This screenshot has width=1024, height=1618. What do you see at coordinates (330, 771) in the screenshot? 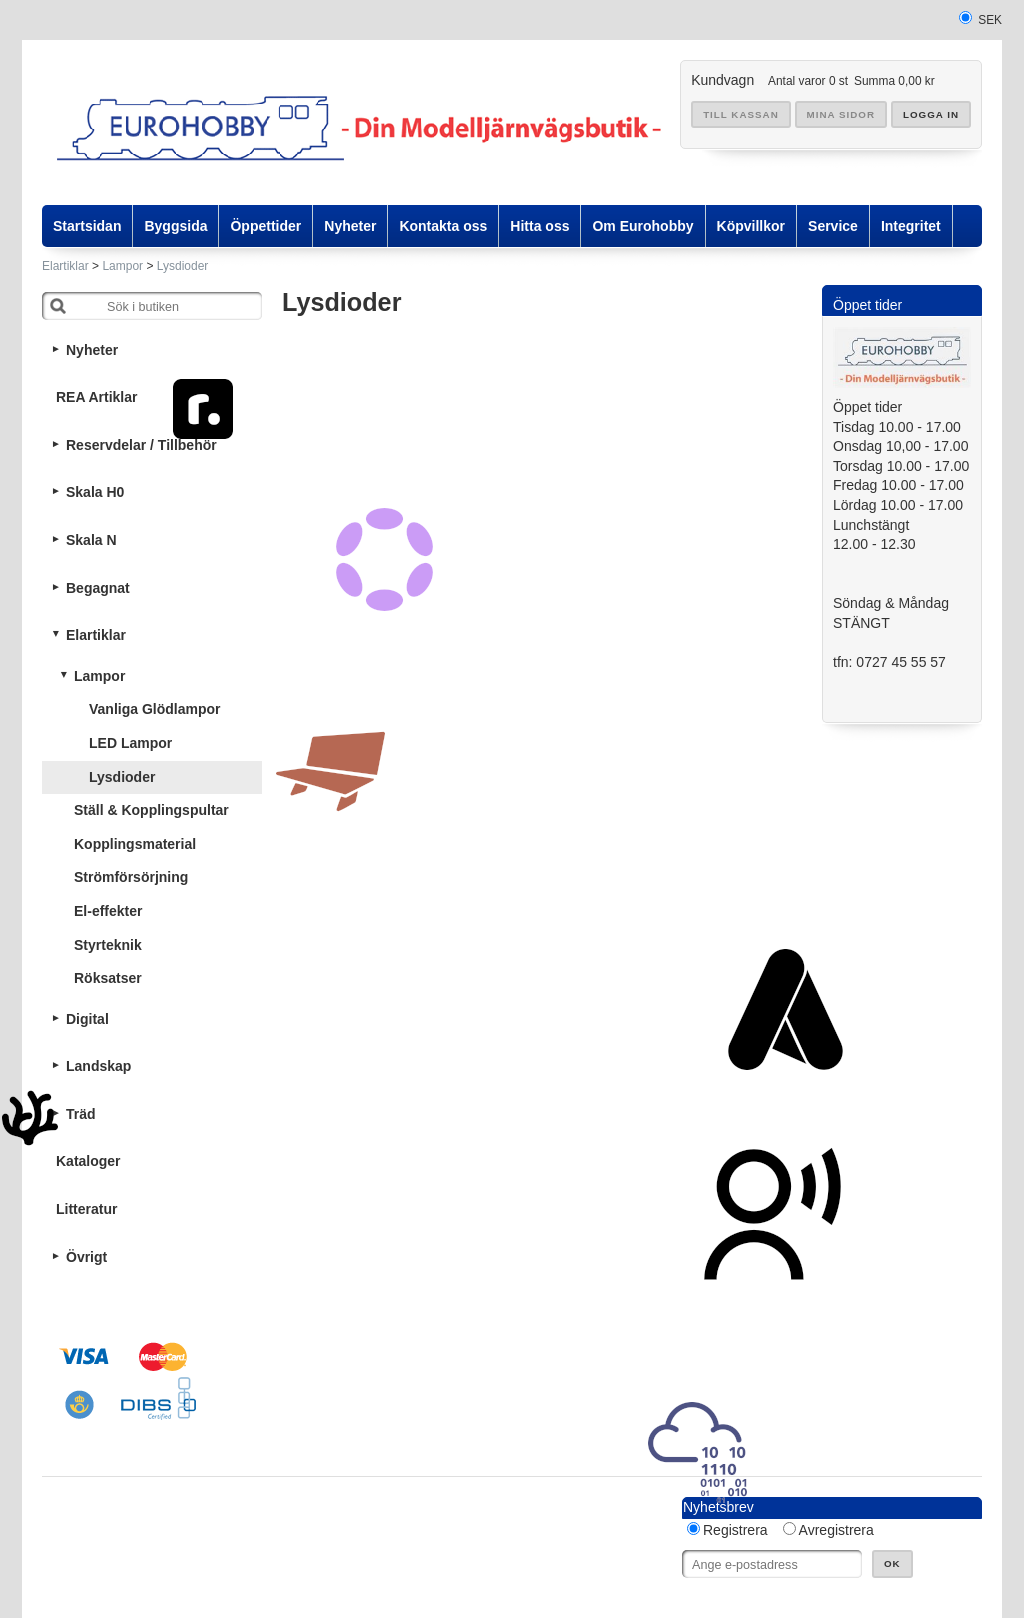
I see `open Blockbench 3D modeling application` at bounding box center [330, 771].